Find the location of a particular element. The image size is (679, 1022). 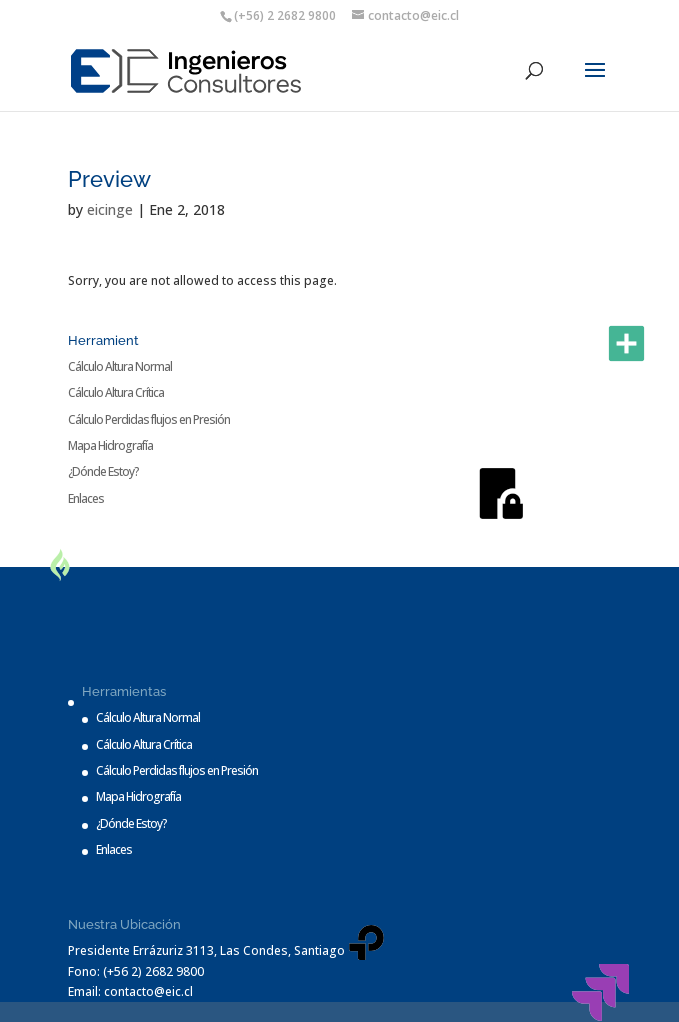

gripfire brand logo is located at coordinates (61, 565).